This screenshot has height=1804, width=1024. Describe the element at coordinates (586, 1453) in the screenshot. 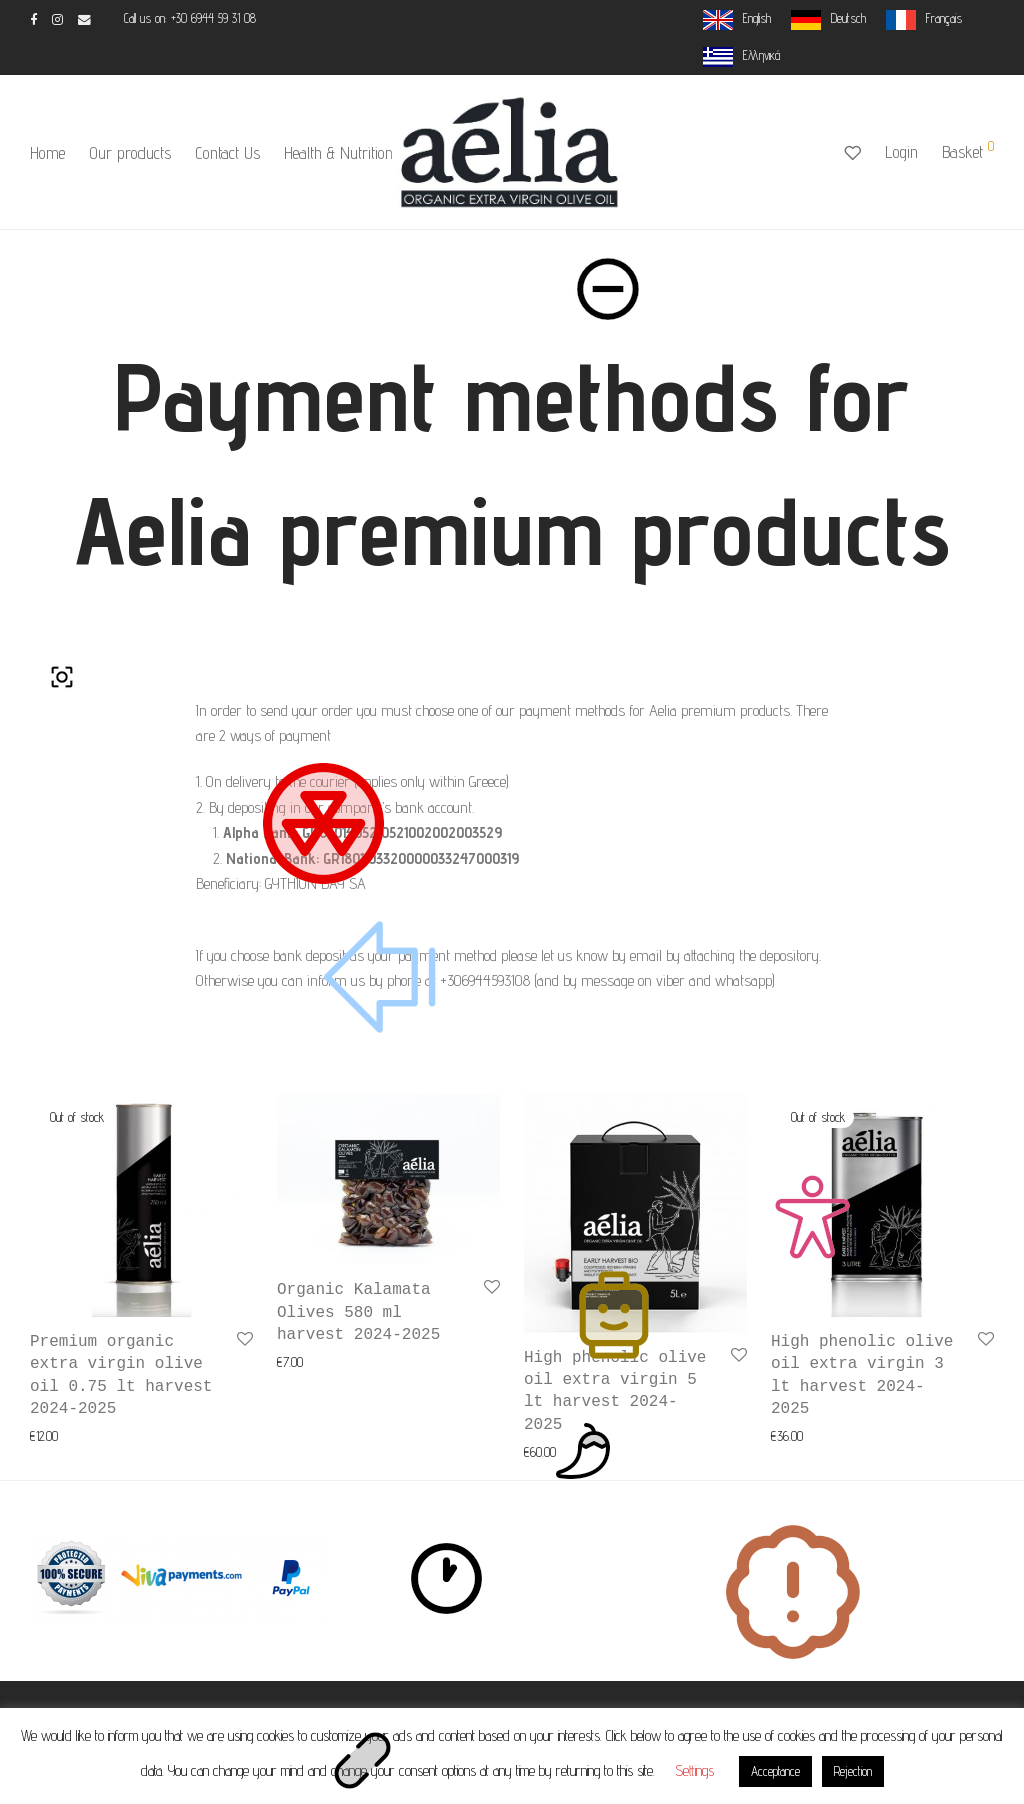

I see `indicates spicy food or heat level` at that location.